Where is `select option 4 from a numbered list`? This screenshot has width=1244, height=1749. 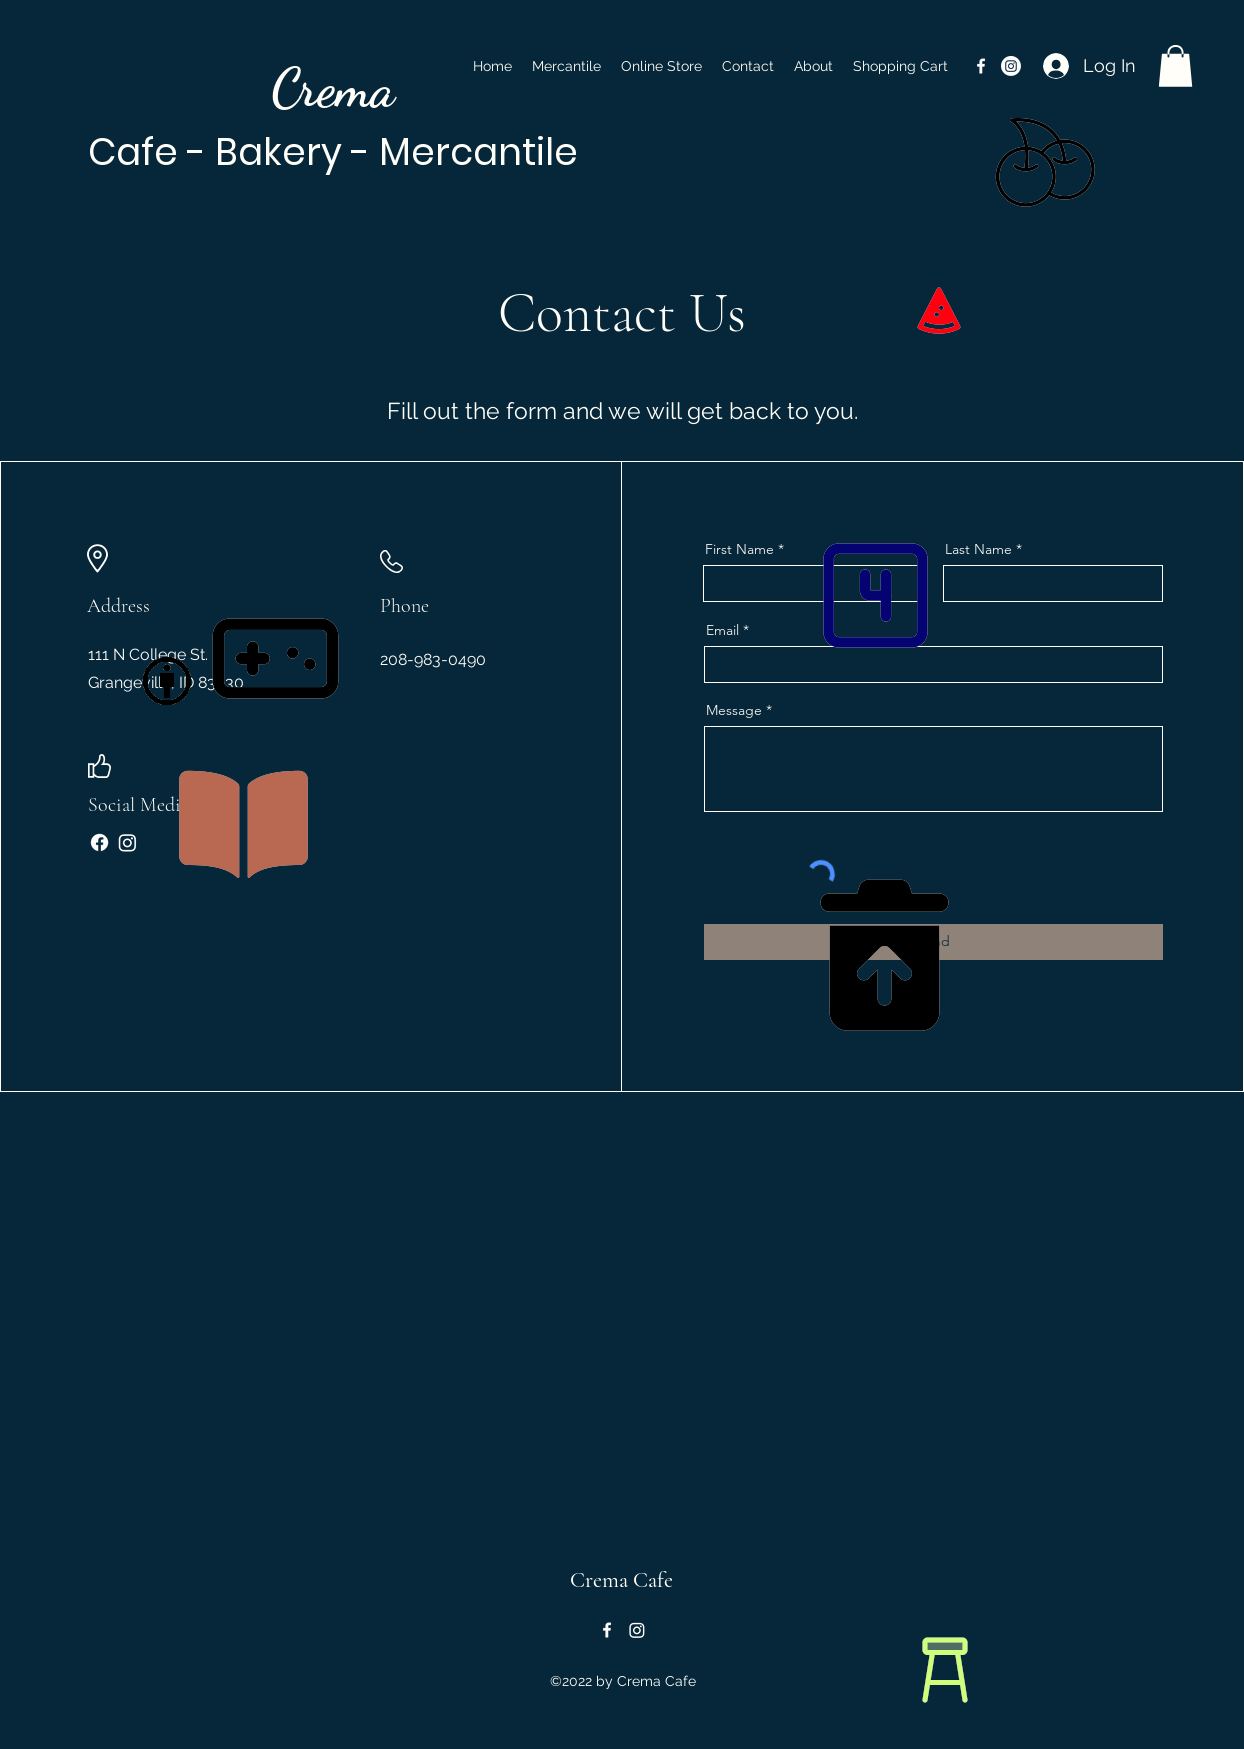 select option 4 from a numbered list is located at coordinates (875, 595).